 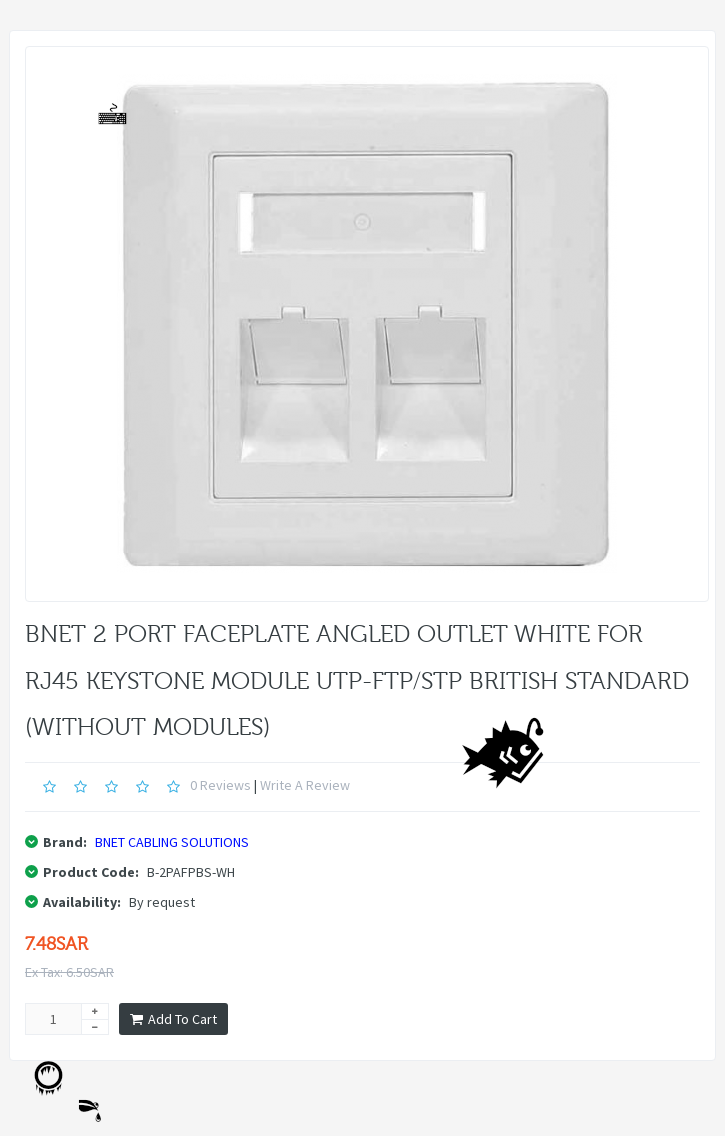 What do you see at coordinates (48, 1078) in the screenshot?
I see `equip a frost ring item` at bounding box center [48, 1078].